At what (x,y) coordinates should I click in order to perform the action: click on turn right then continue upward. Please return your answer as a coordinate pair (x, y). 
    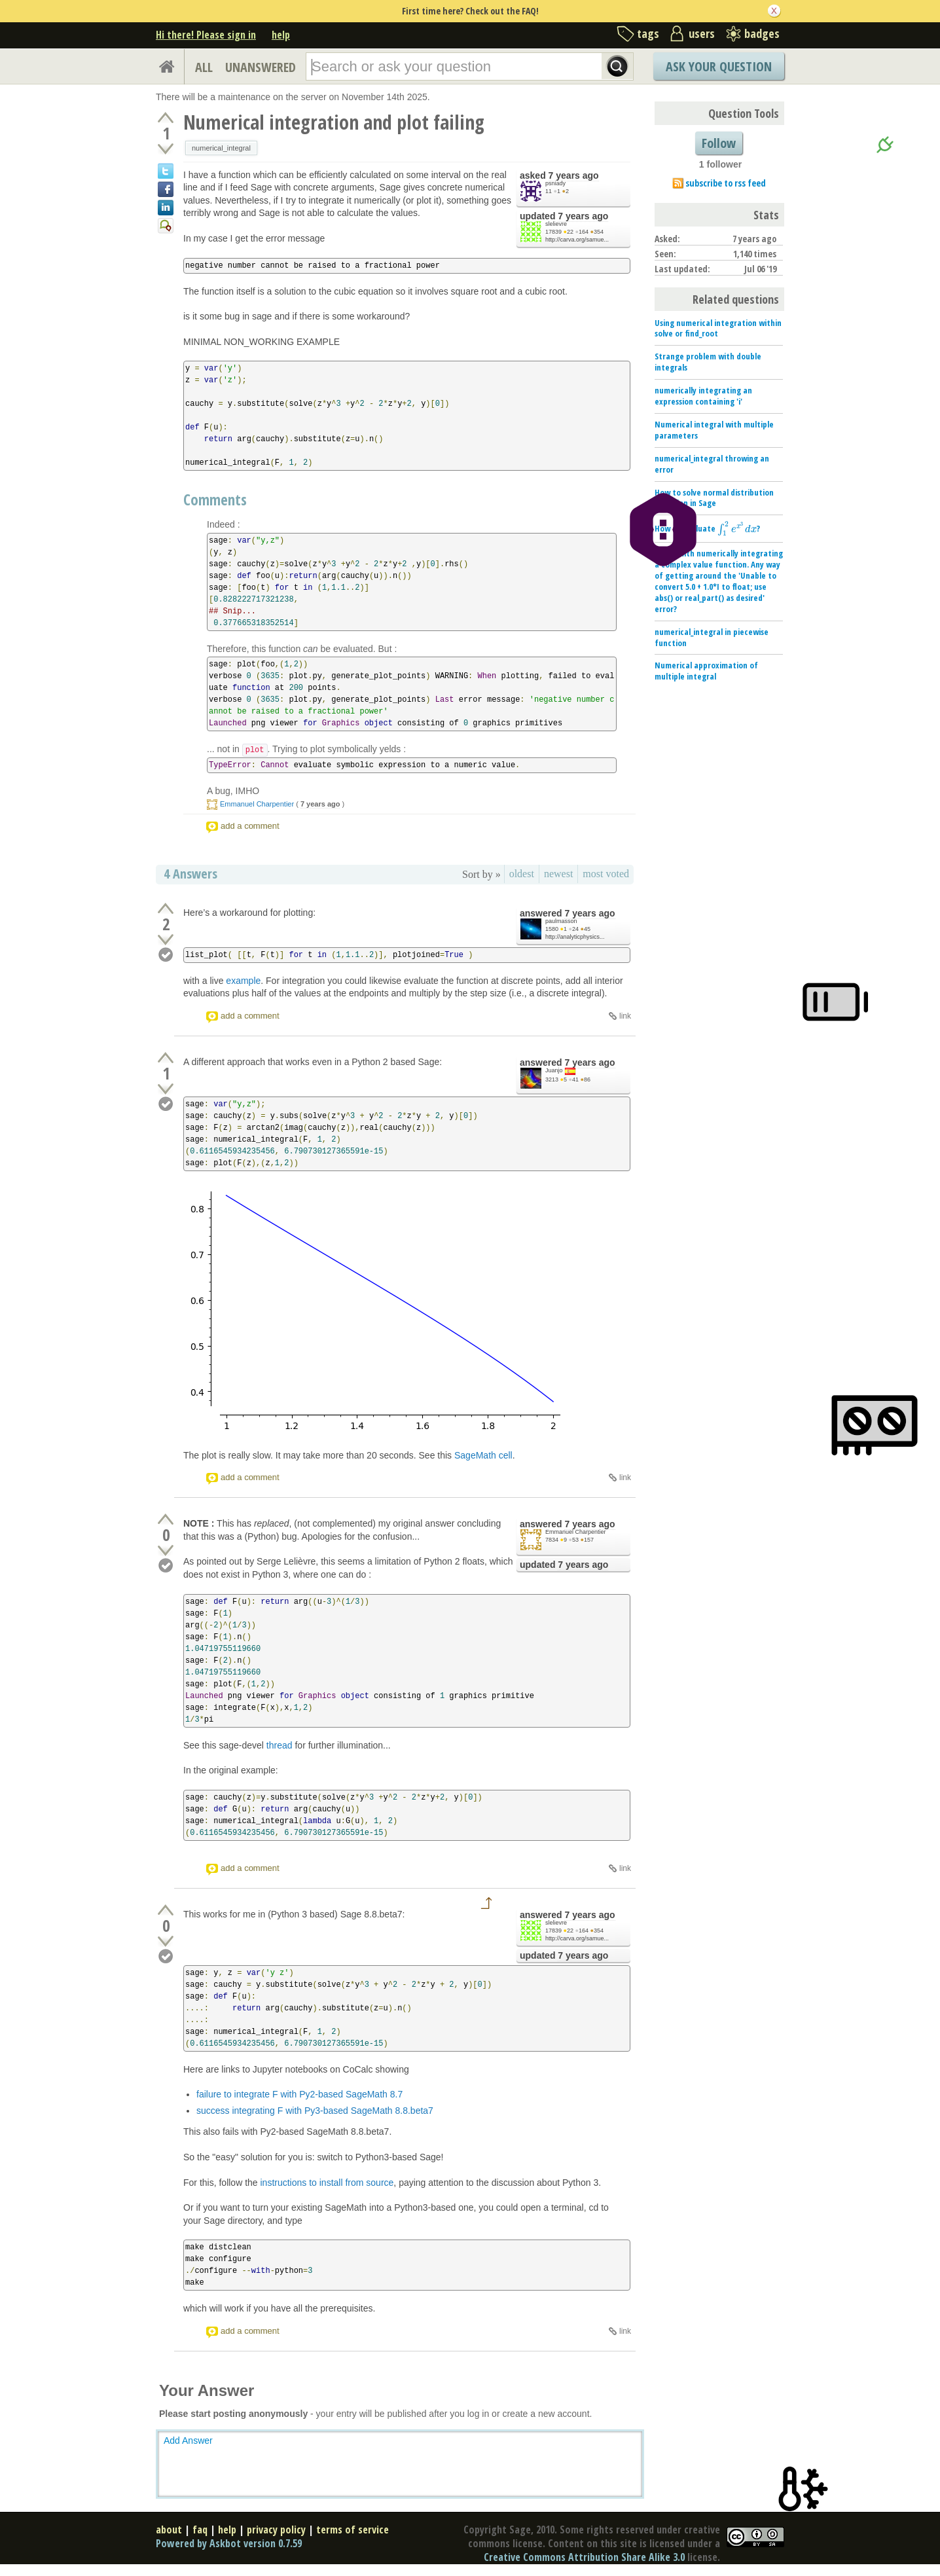
    Looking at the image, I should click on (486, 1903).